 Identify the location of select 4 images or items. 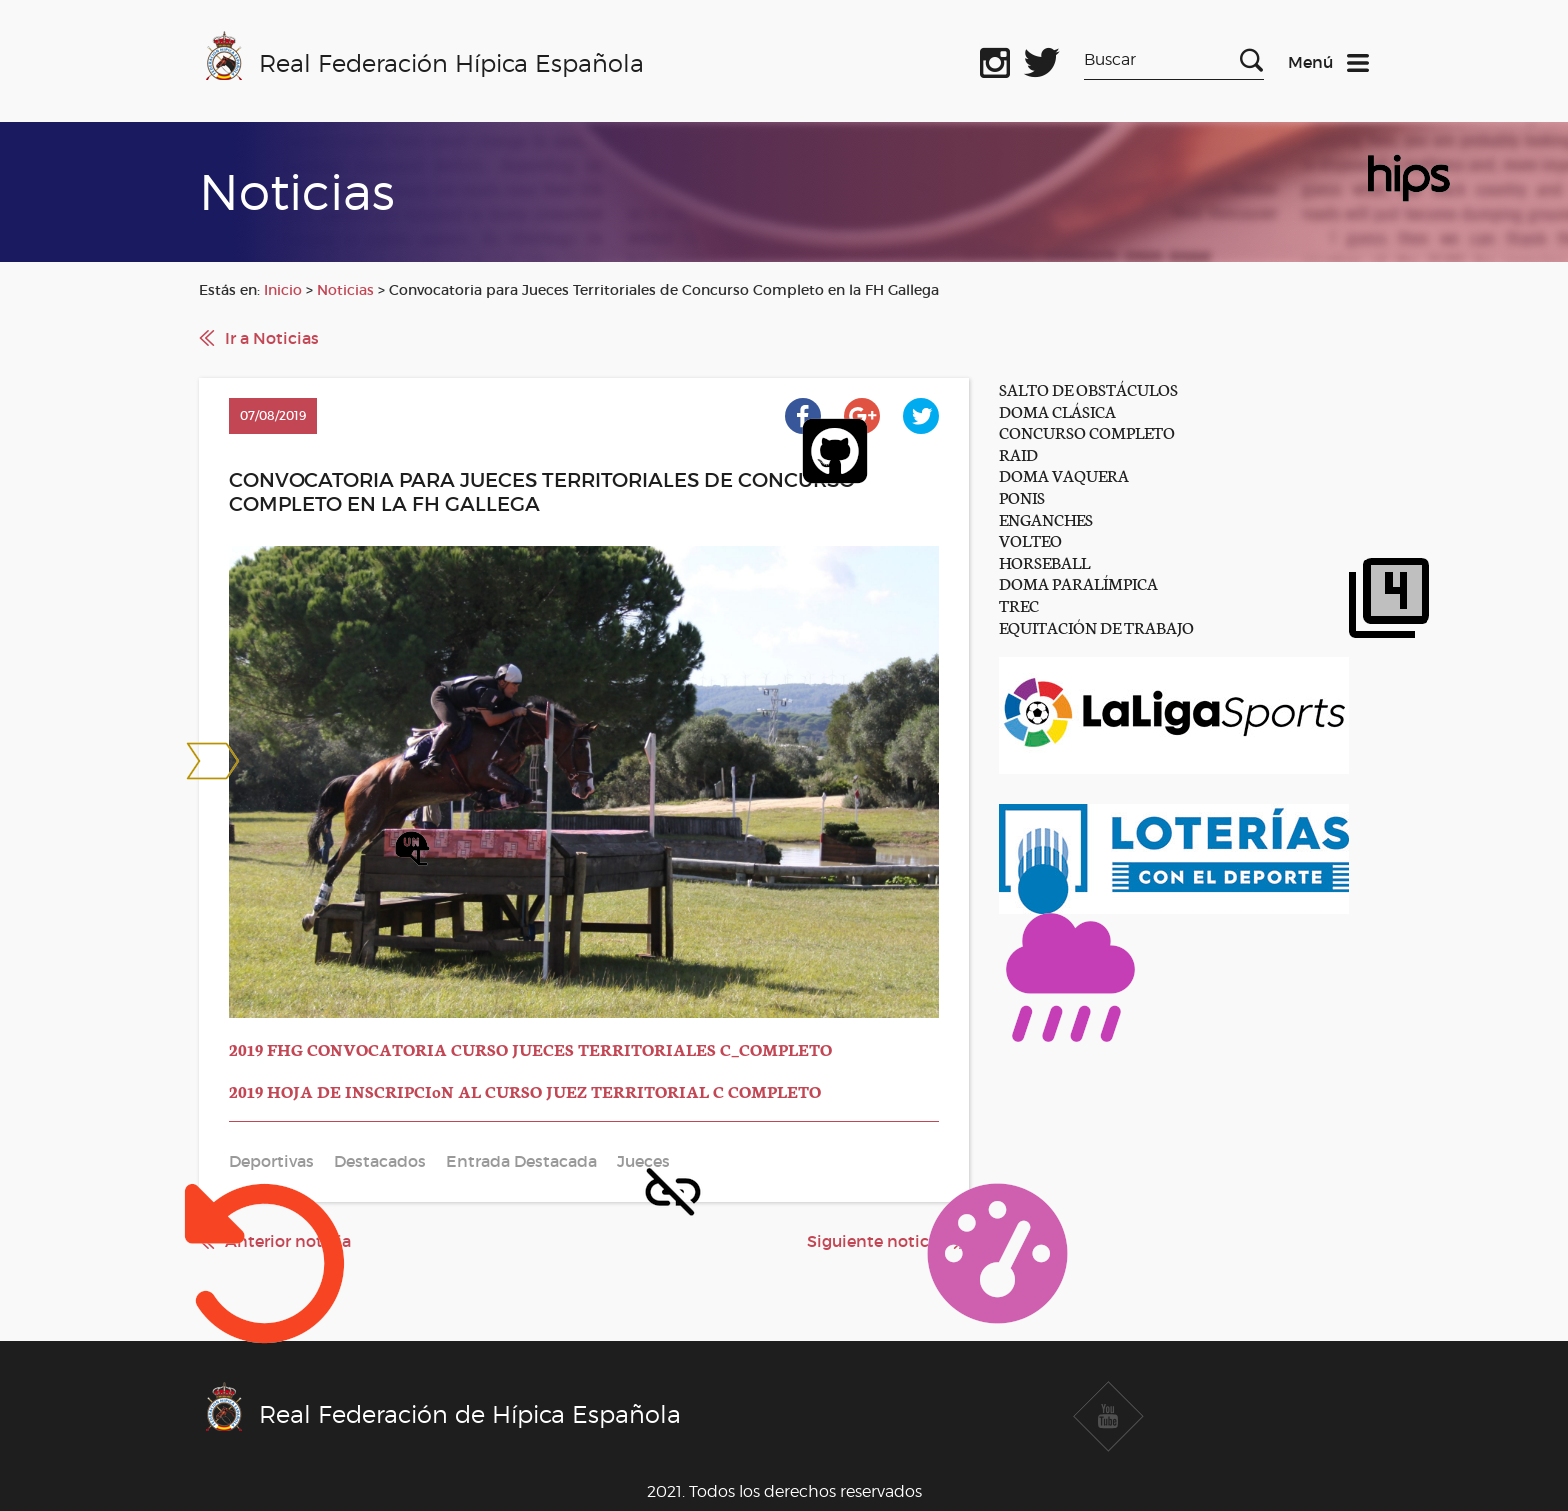
(1389, 598).